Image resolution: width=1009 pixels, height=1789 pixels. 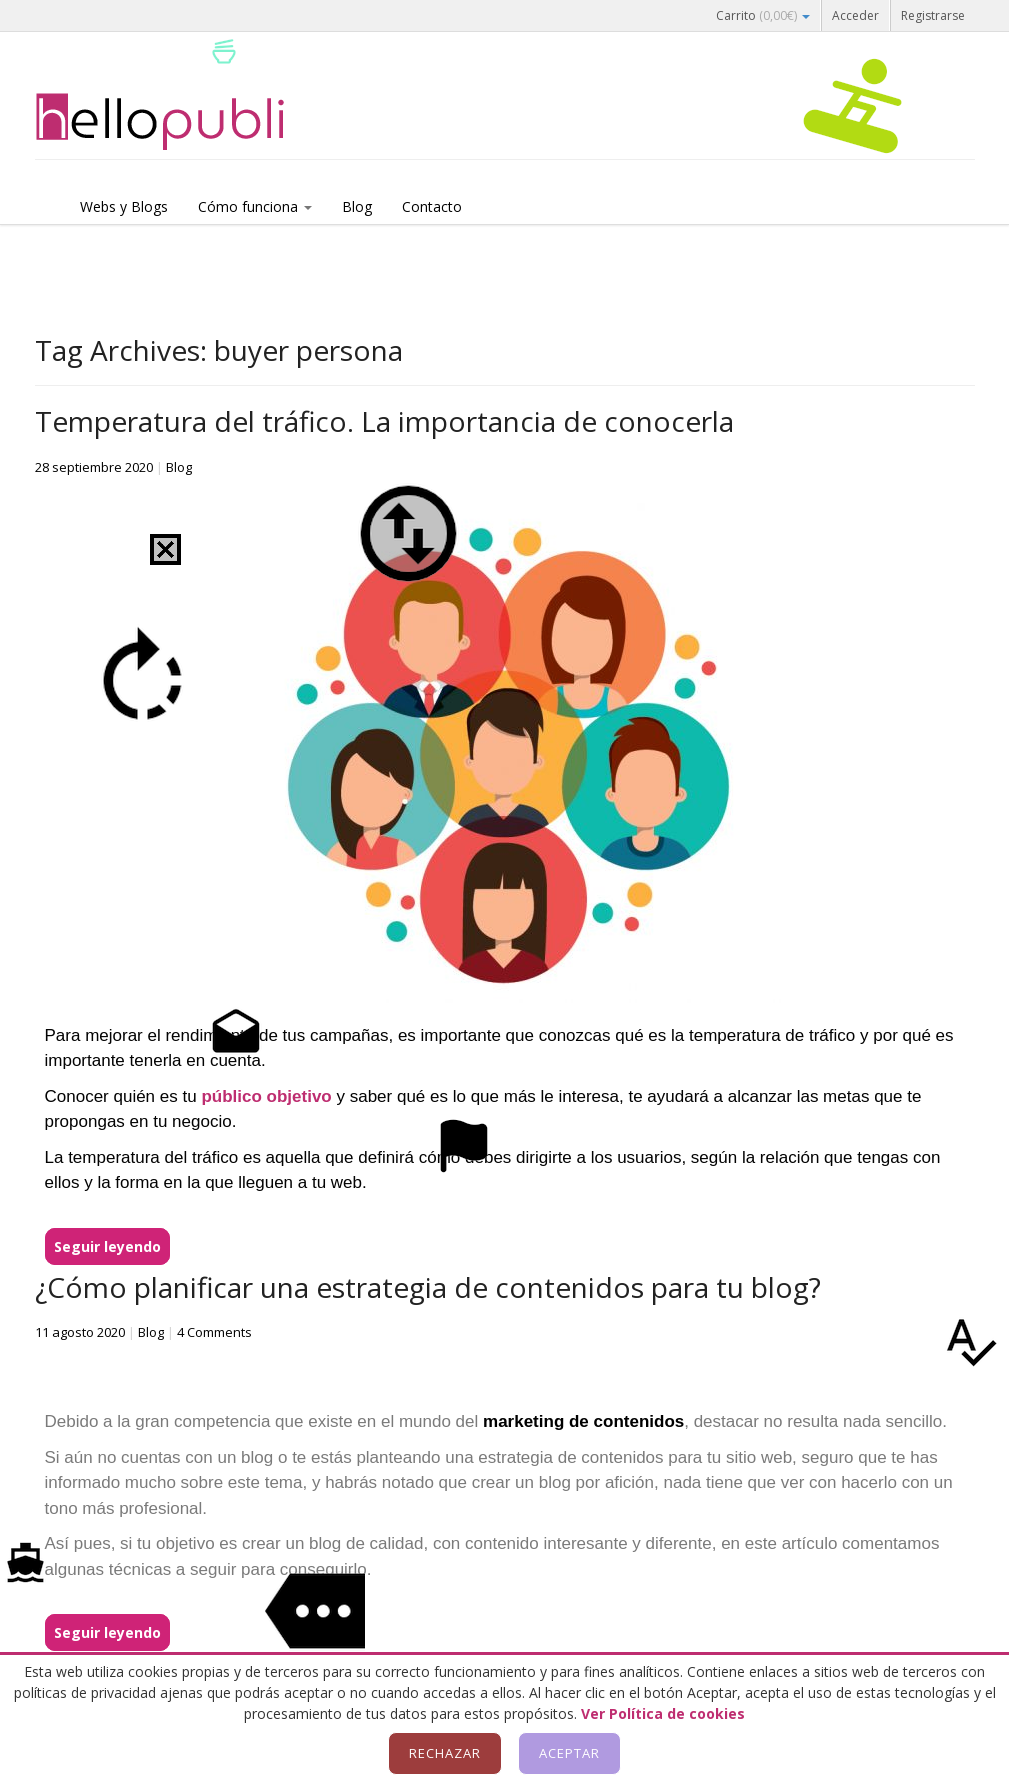 I want to click on swap or reorder items vertically, so click(x=408, y=533).